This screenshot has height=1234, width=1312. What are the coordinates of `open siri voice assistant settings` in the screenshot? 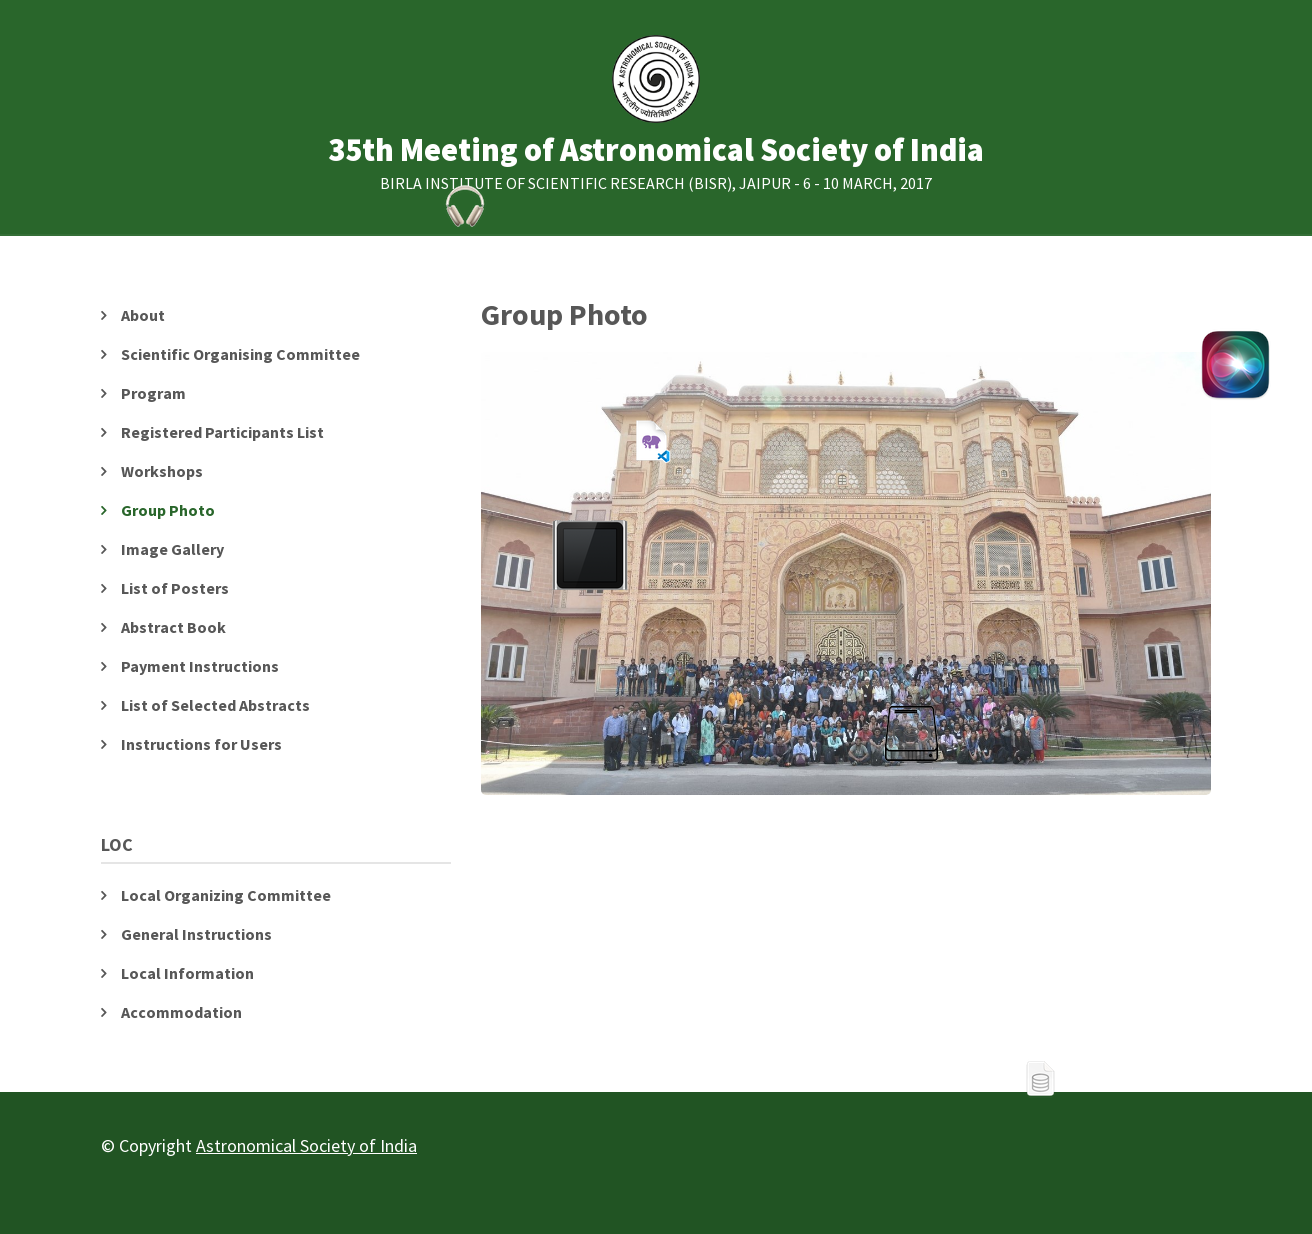 It's located at (1235, 364).